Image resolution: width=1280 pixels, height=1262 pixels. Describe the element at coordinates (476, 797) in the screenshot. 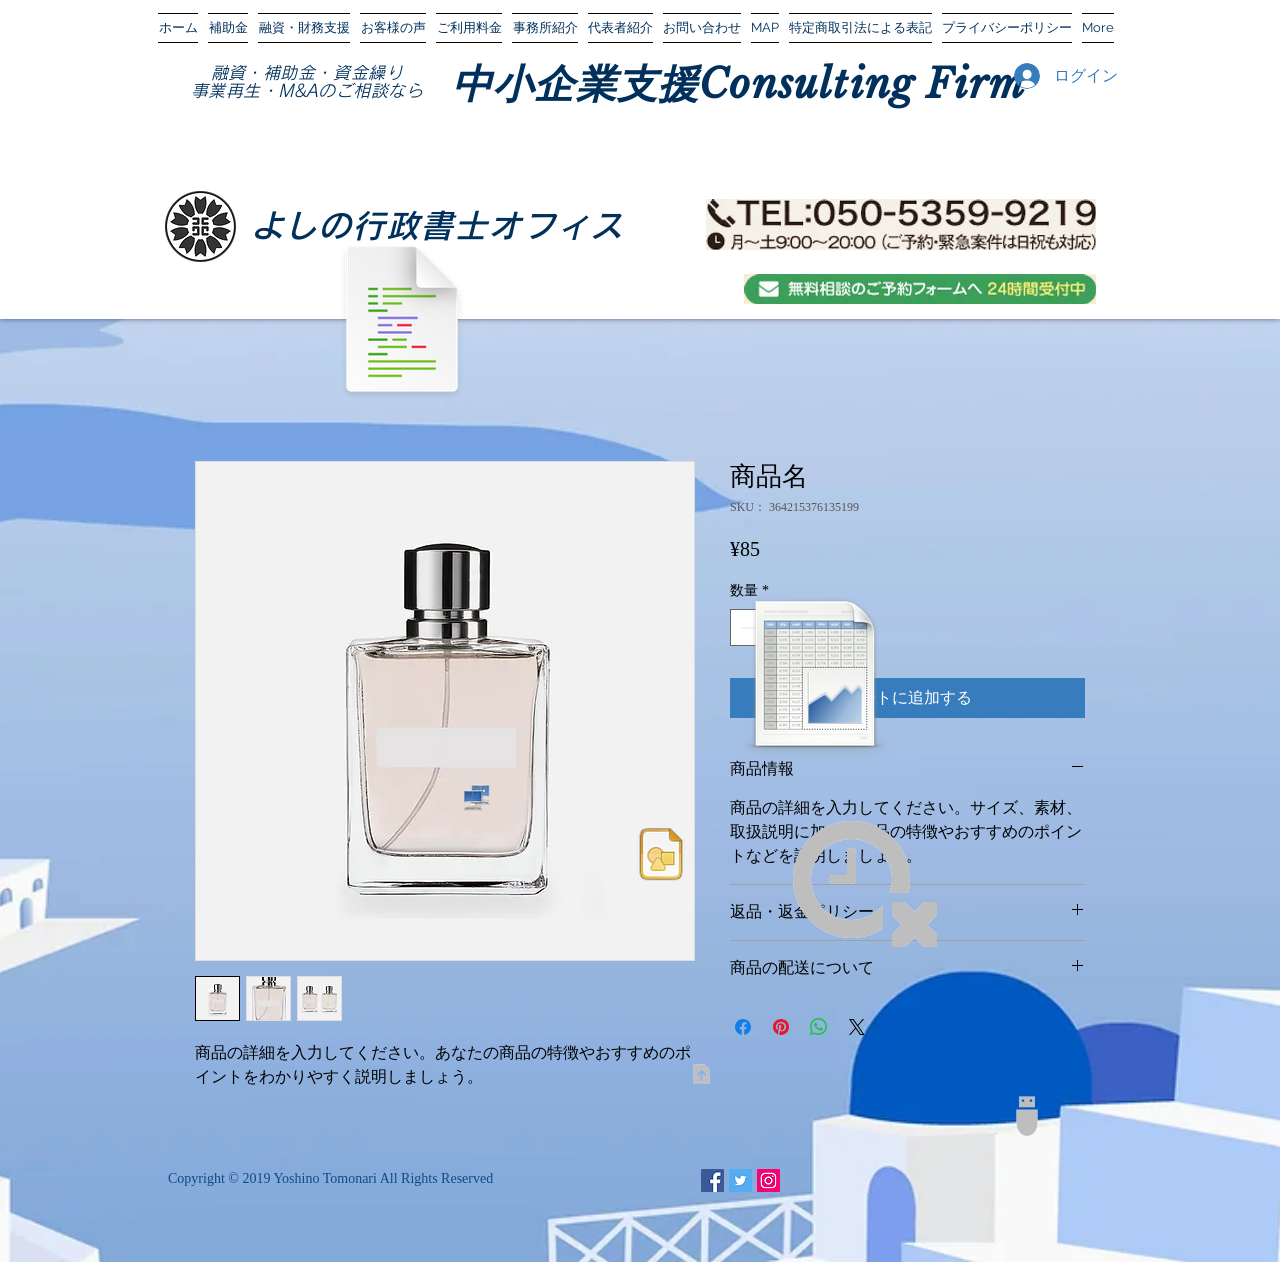

I see `indicates incoming network data transfer` at that location.